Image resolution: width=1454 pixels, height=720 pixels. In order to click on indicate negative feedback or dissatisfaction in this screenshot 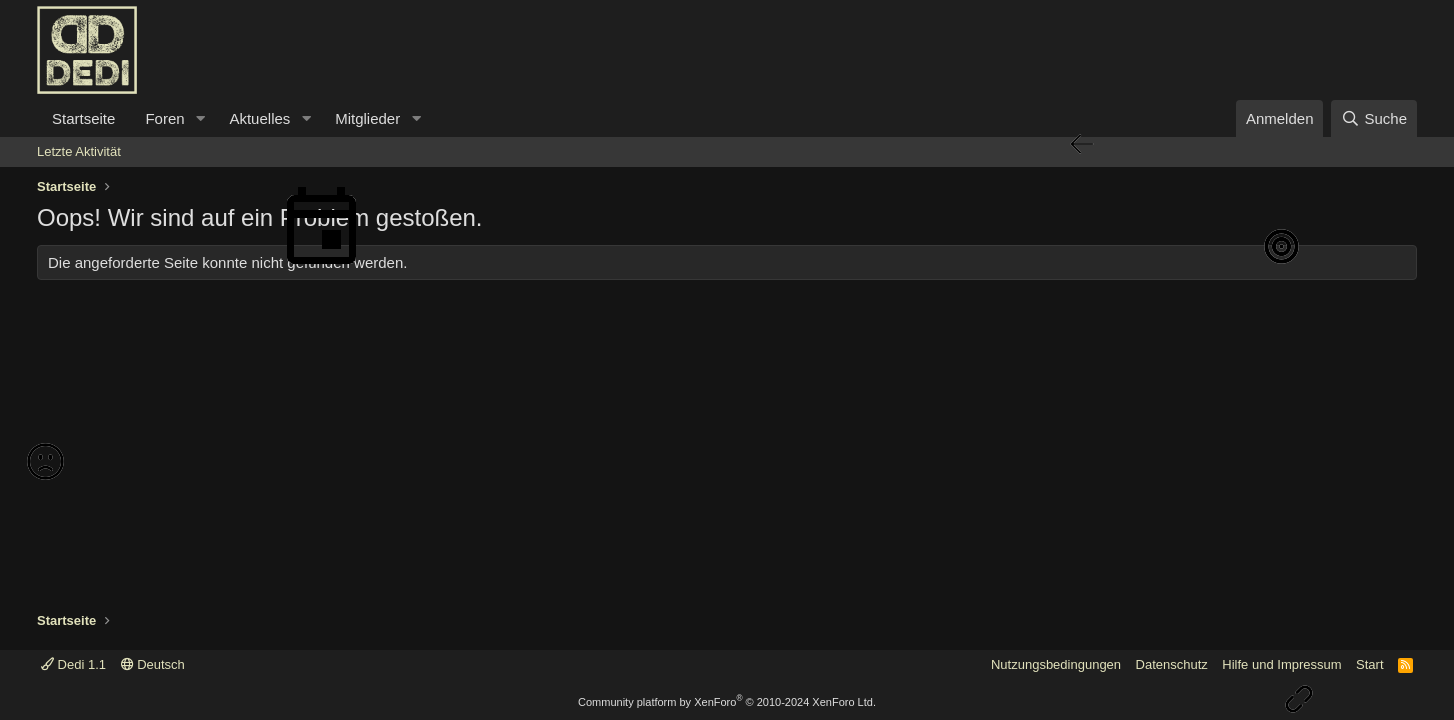, I will do `click(45, 461)`.